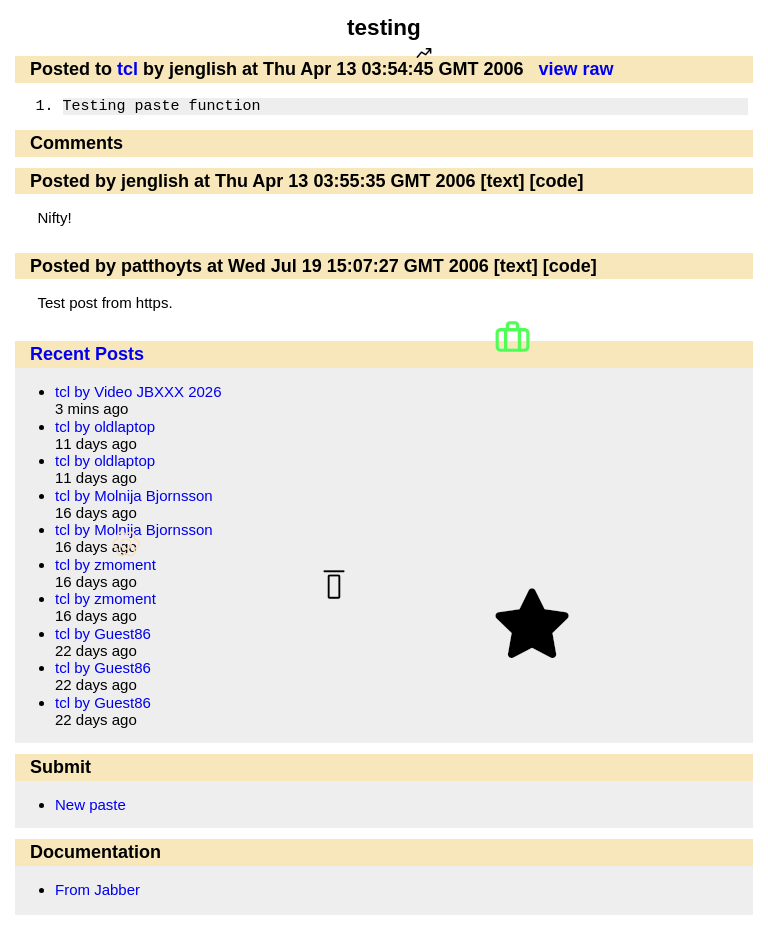 This screenshot has width=768, height=932. What do you see at coordinates (334, 584) in the screenshot?
I see `align element to top edge` at bounding box center [334, 584].